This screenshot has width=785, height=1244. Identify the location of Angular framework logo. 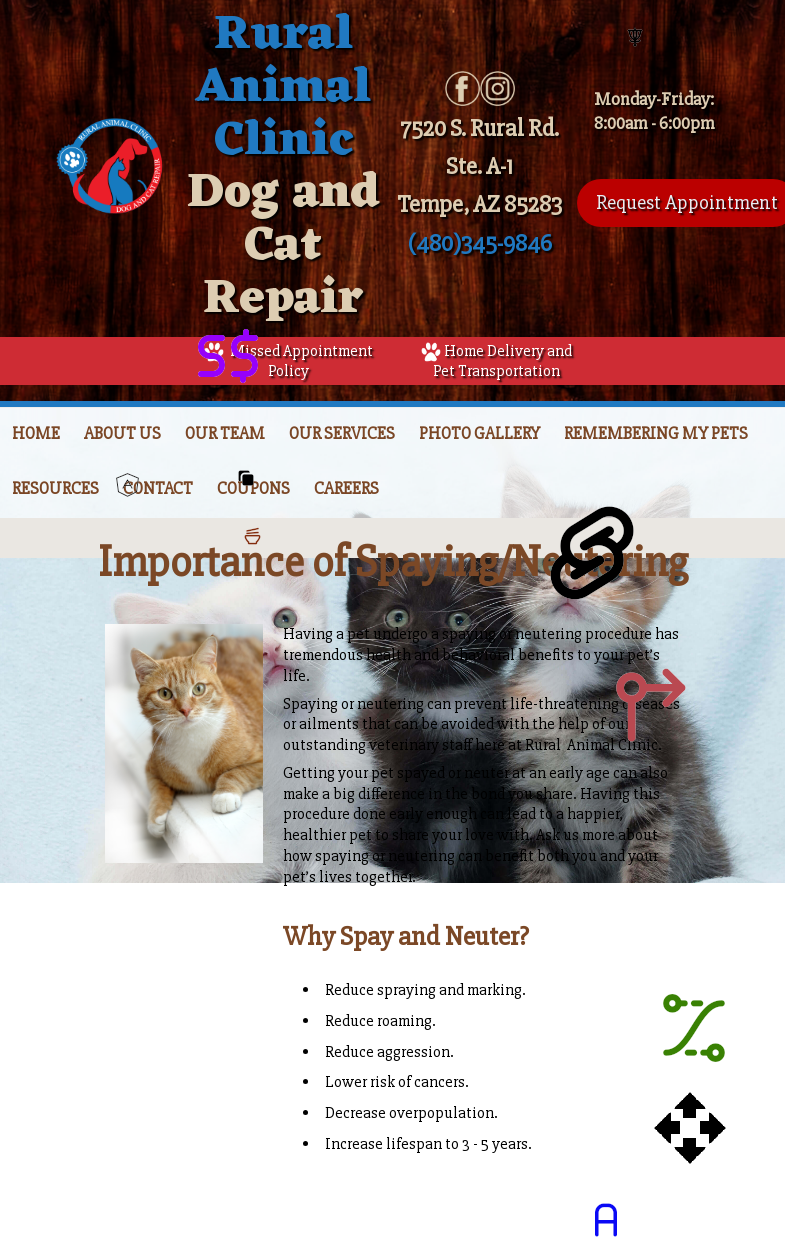
(127, 484).